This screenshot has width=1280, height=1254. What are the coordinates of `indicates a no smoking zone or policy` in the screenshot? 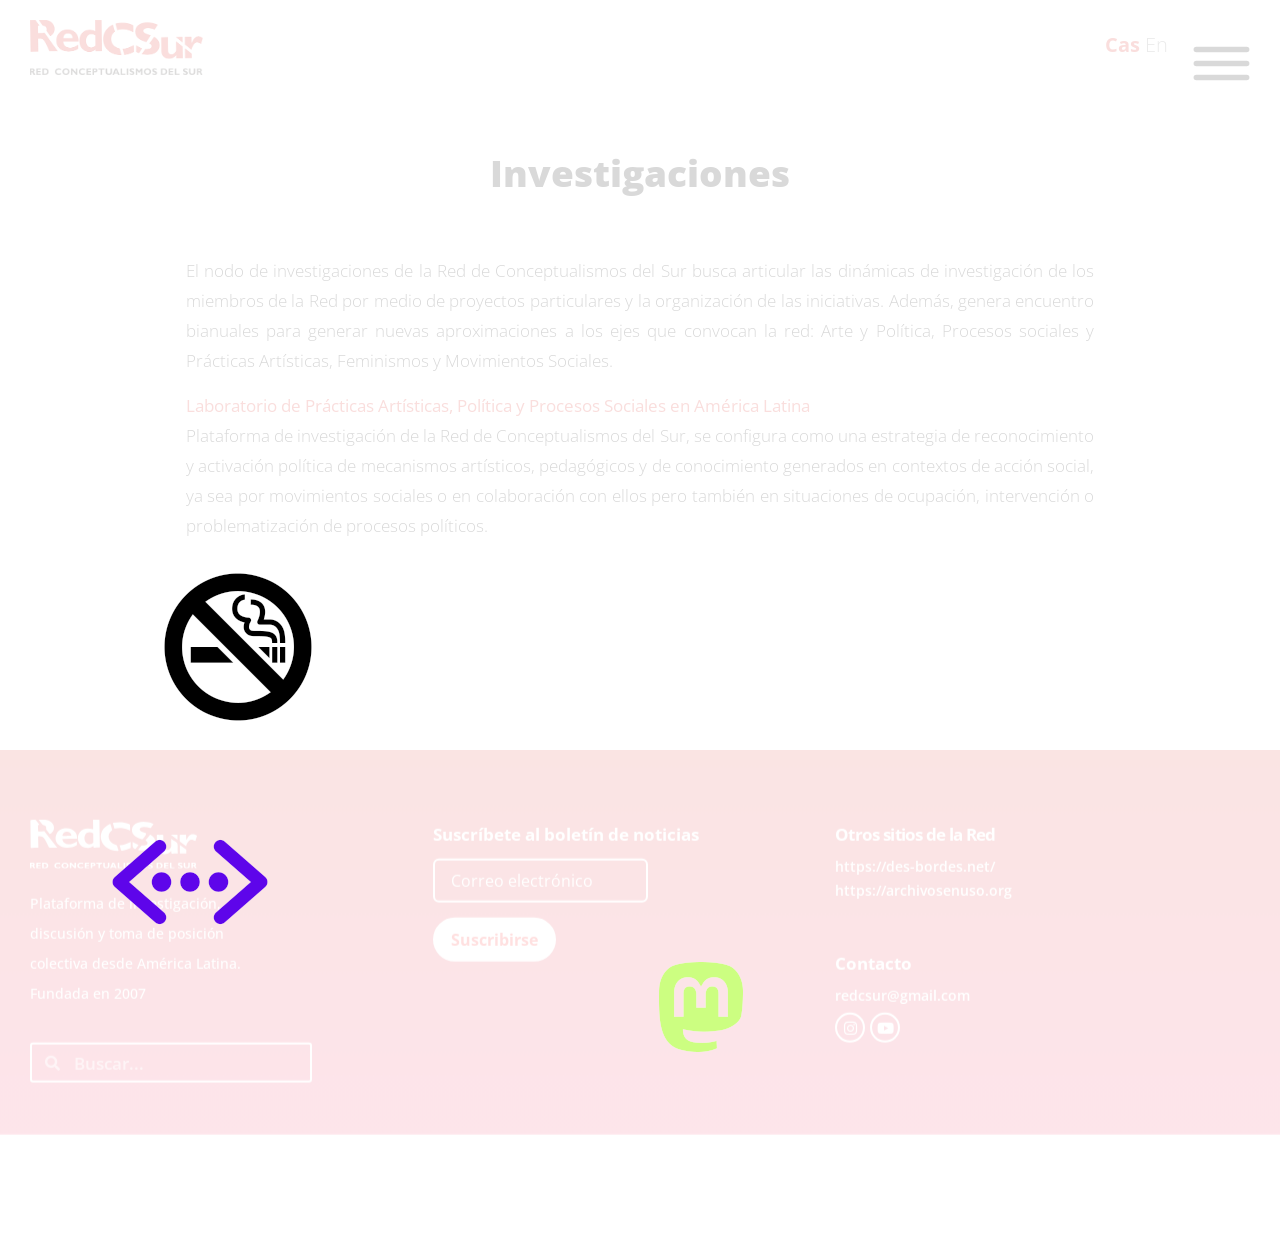 It's located at (238, 647).